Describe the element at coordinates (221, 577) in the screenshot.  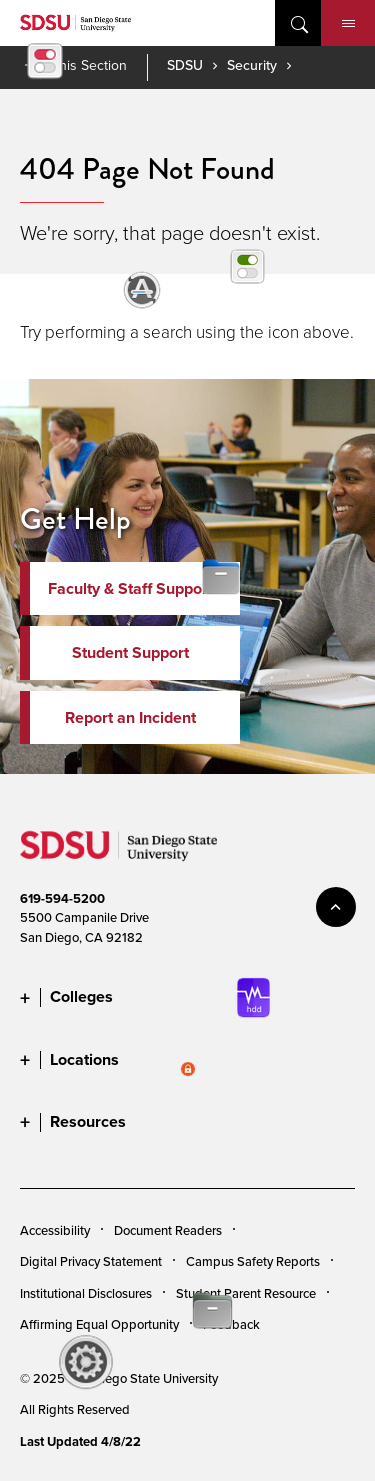
I see `open the file manager application` at that location.